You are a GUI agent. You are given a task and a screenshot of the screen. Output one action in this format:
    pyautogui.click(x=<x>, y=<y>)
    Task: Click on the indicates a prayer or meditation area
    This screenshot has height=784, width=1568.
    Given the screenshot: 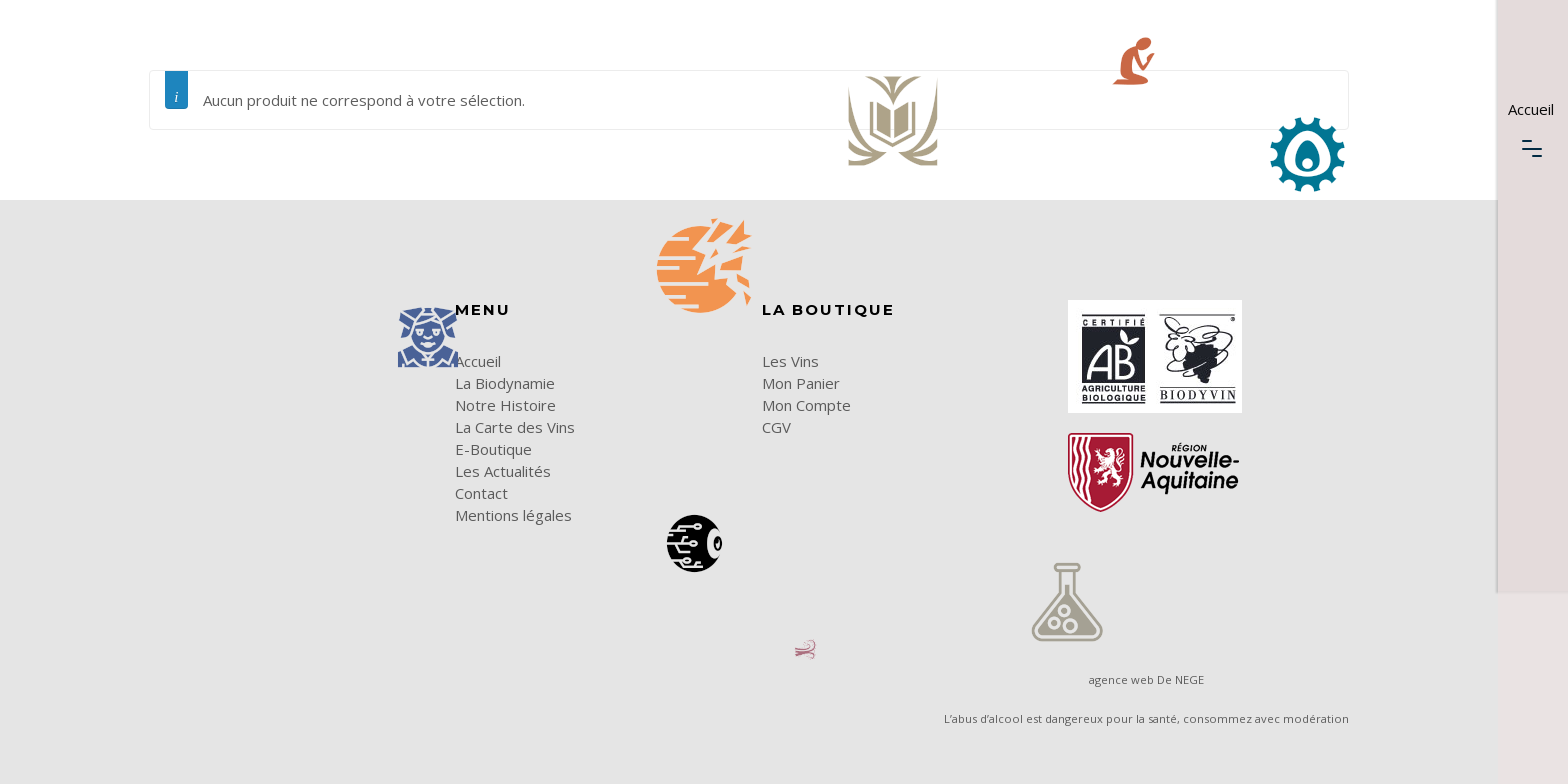 What is the action you would take?
    pyautogui.click(x=1133, y=59)
    